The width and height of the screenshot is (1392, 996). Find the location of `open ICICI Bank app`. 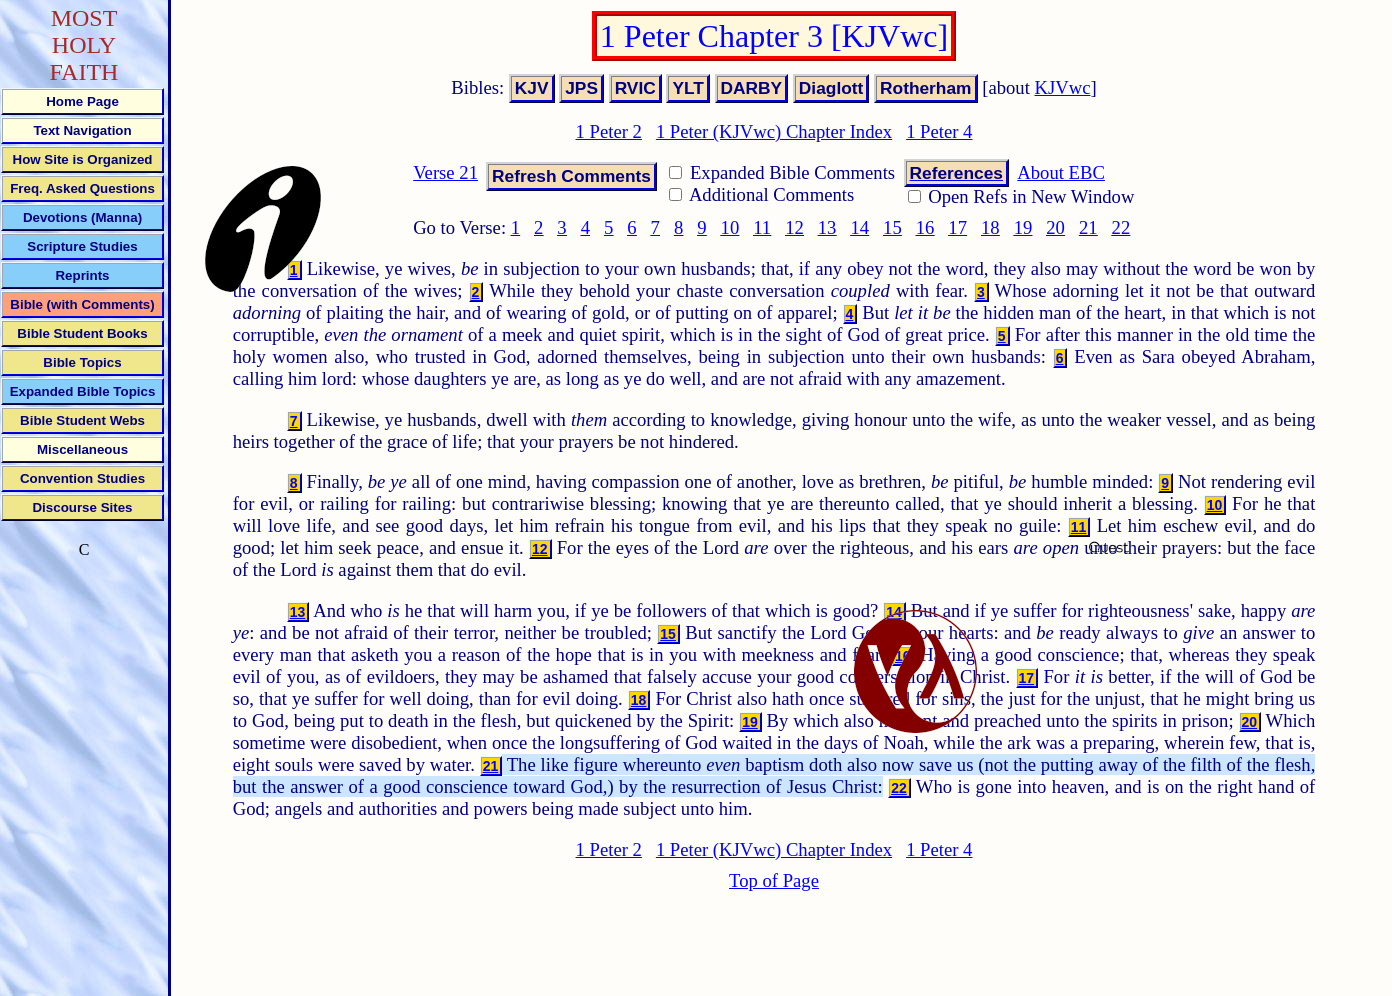

open ICICI Bank app is located at coordinates (263, 229).